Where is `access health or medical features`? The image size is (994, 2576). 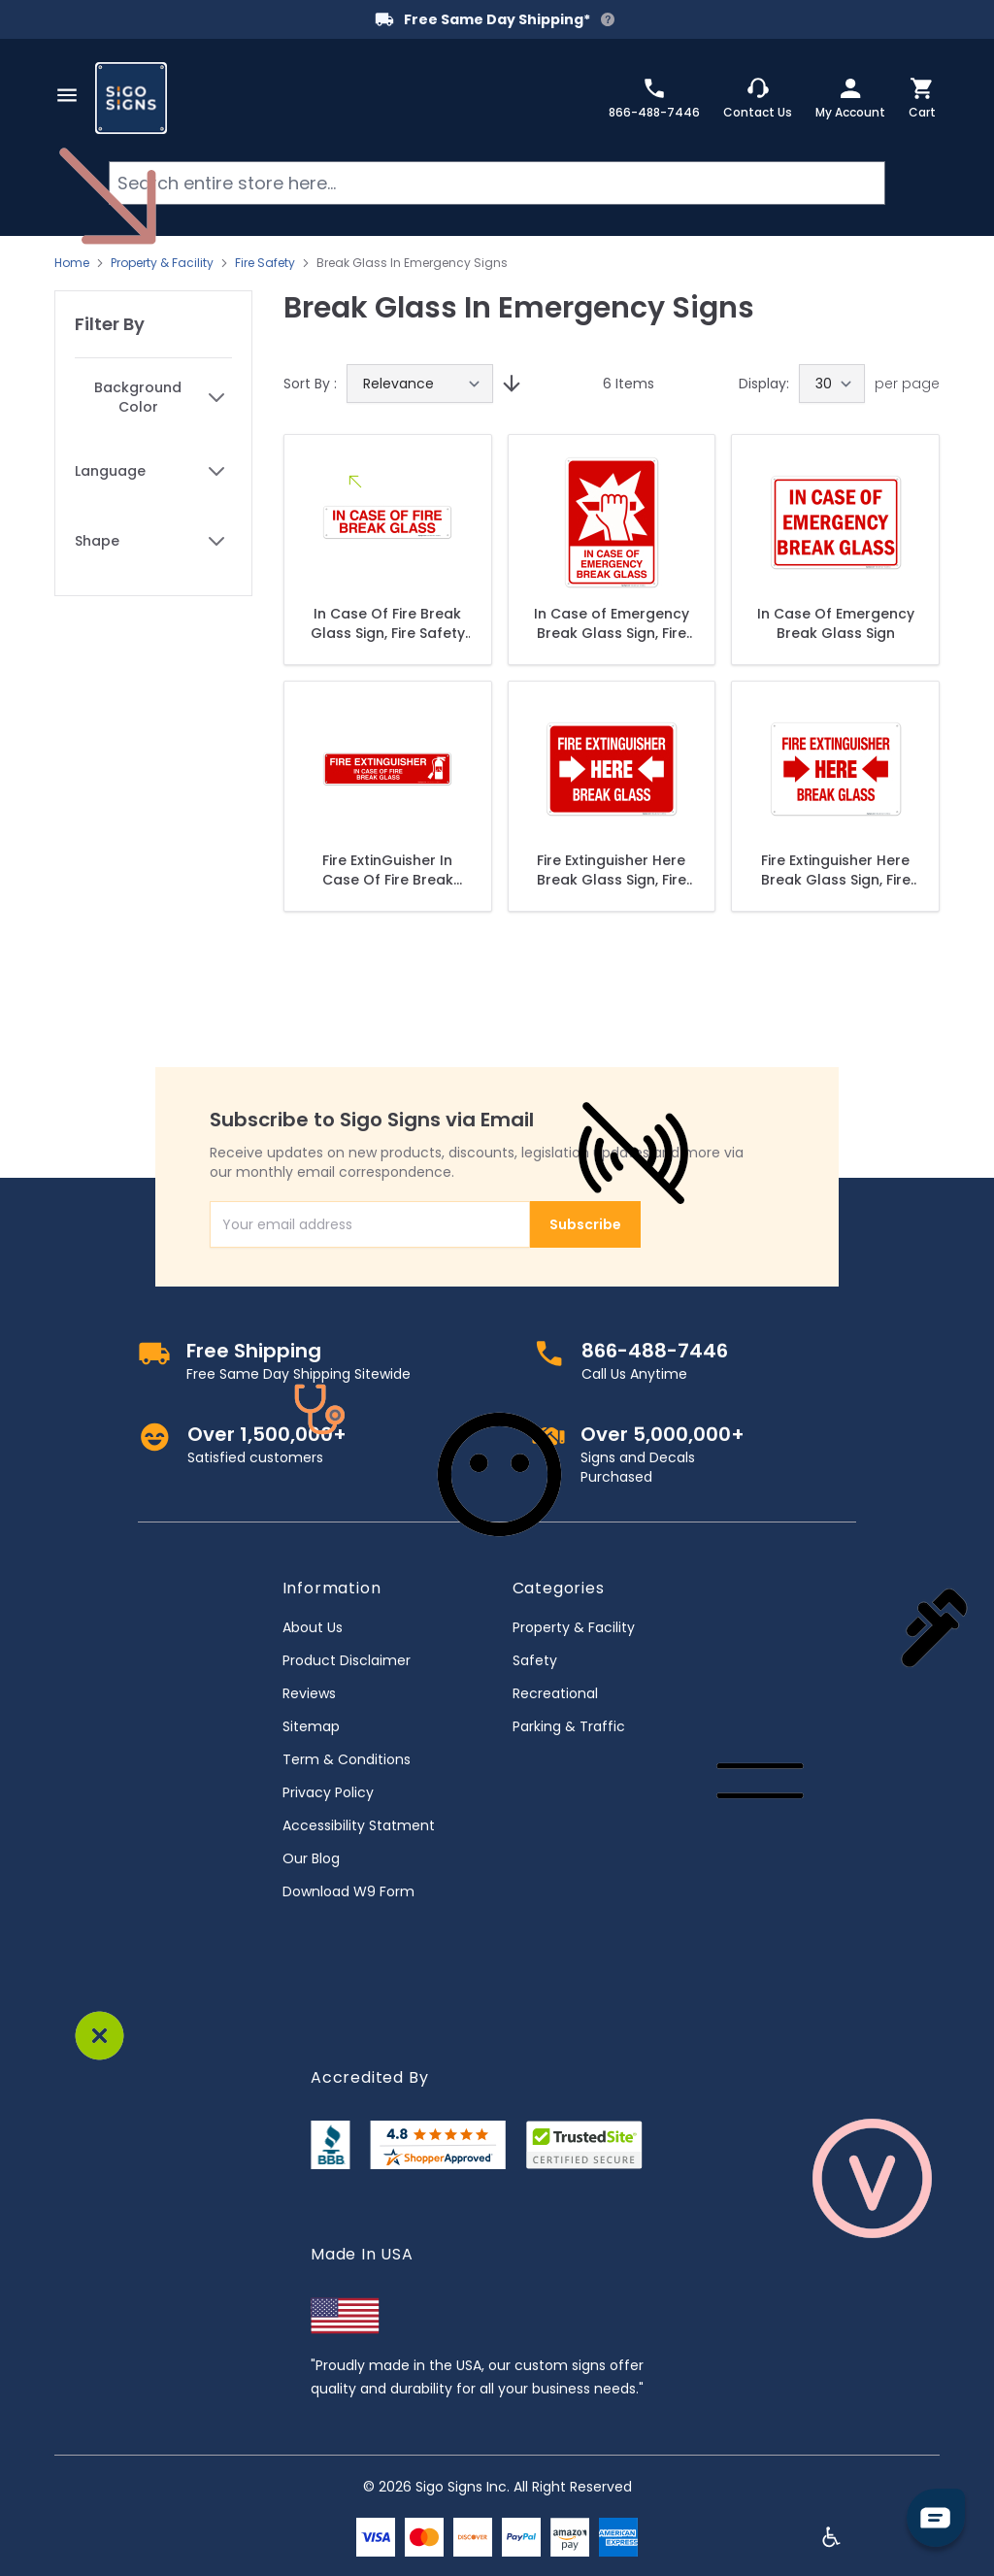
access health or medical features is located at coordinates (315, 1407).